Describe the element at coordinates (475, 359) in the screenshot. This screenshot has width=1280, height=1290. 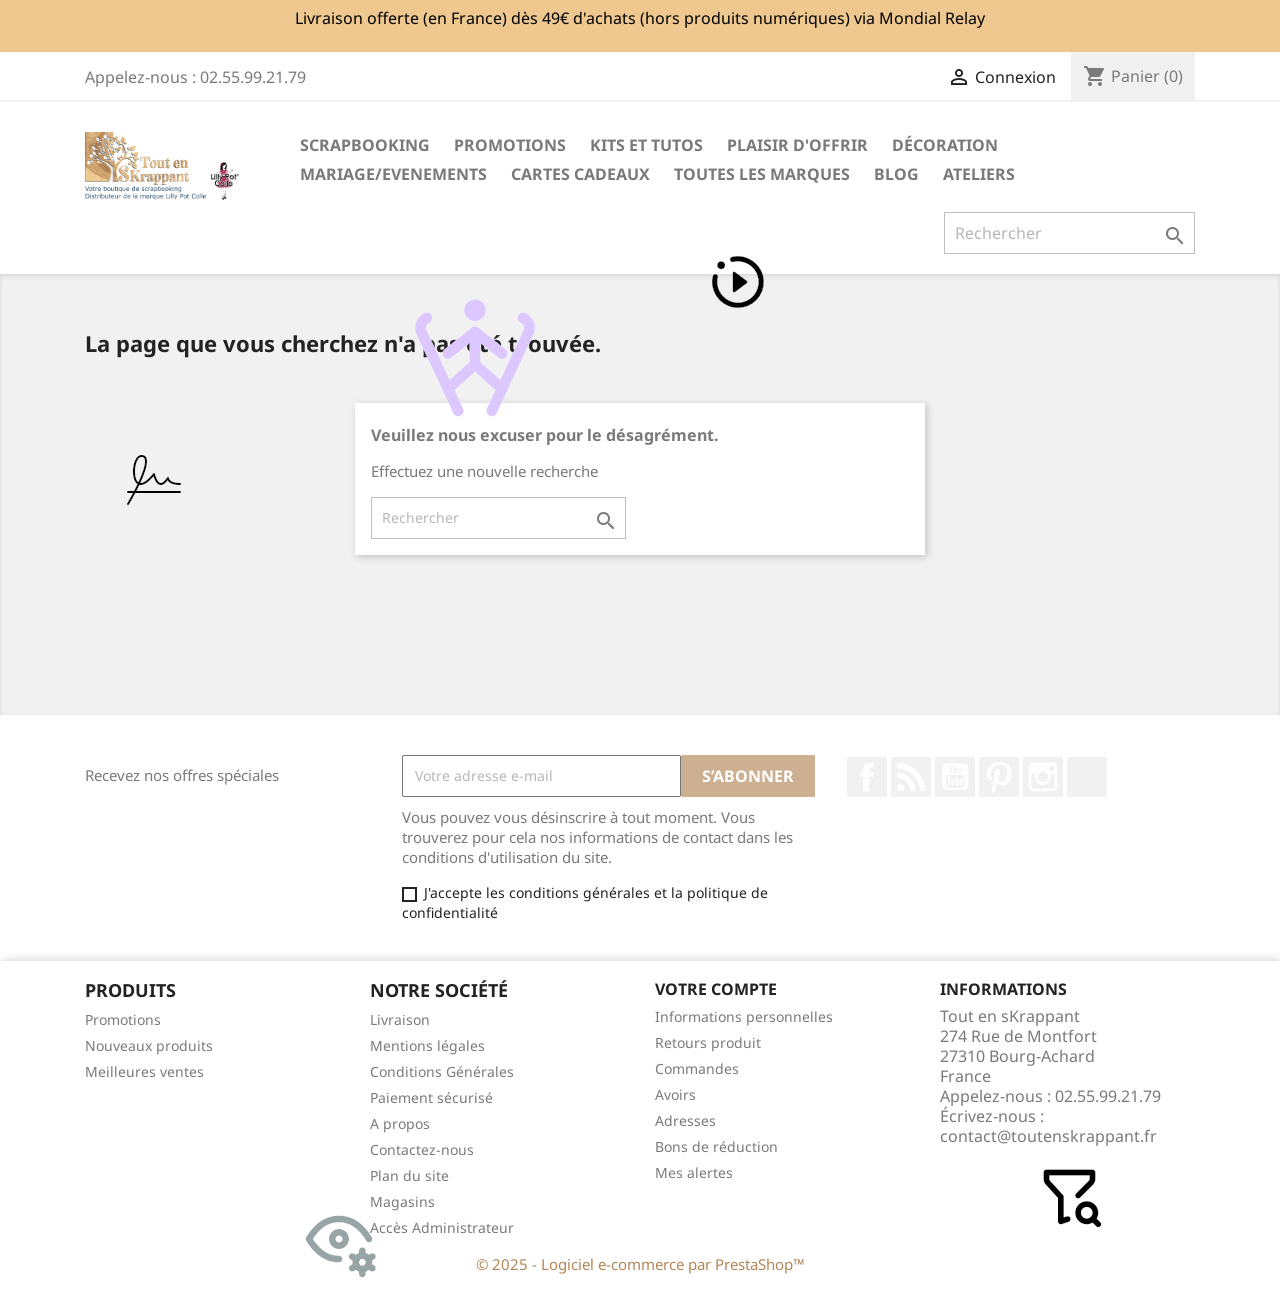
I see `access ski jumping sports content` at that location.